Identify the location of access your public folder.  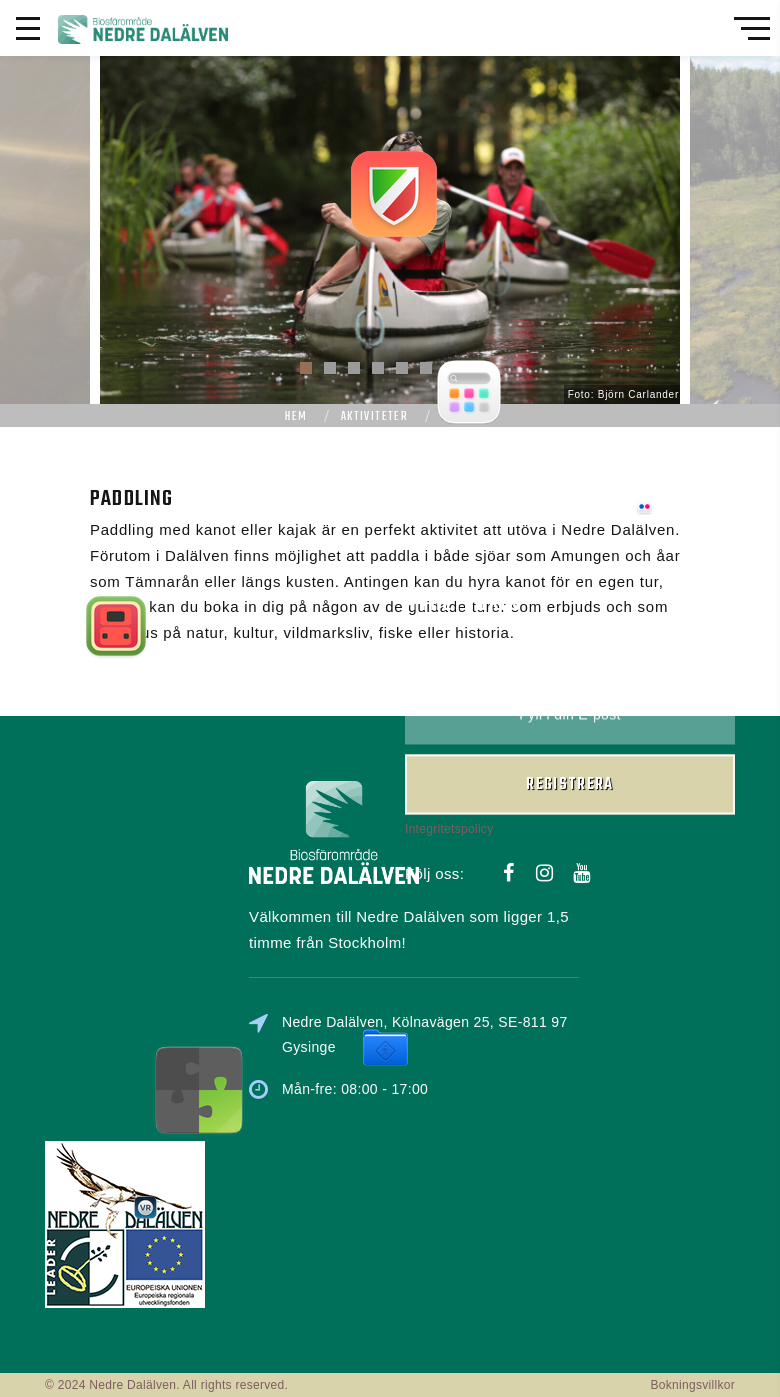
(385, 1047).